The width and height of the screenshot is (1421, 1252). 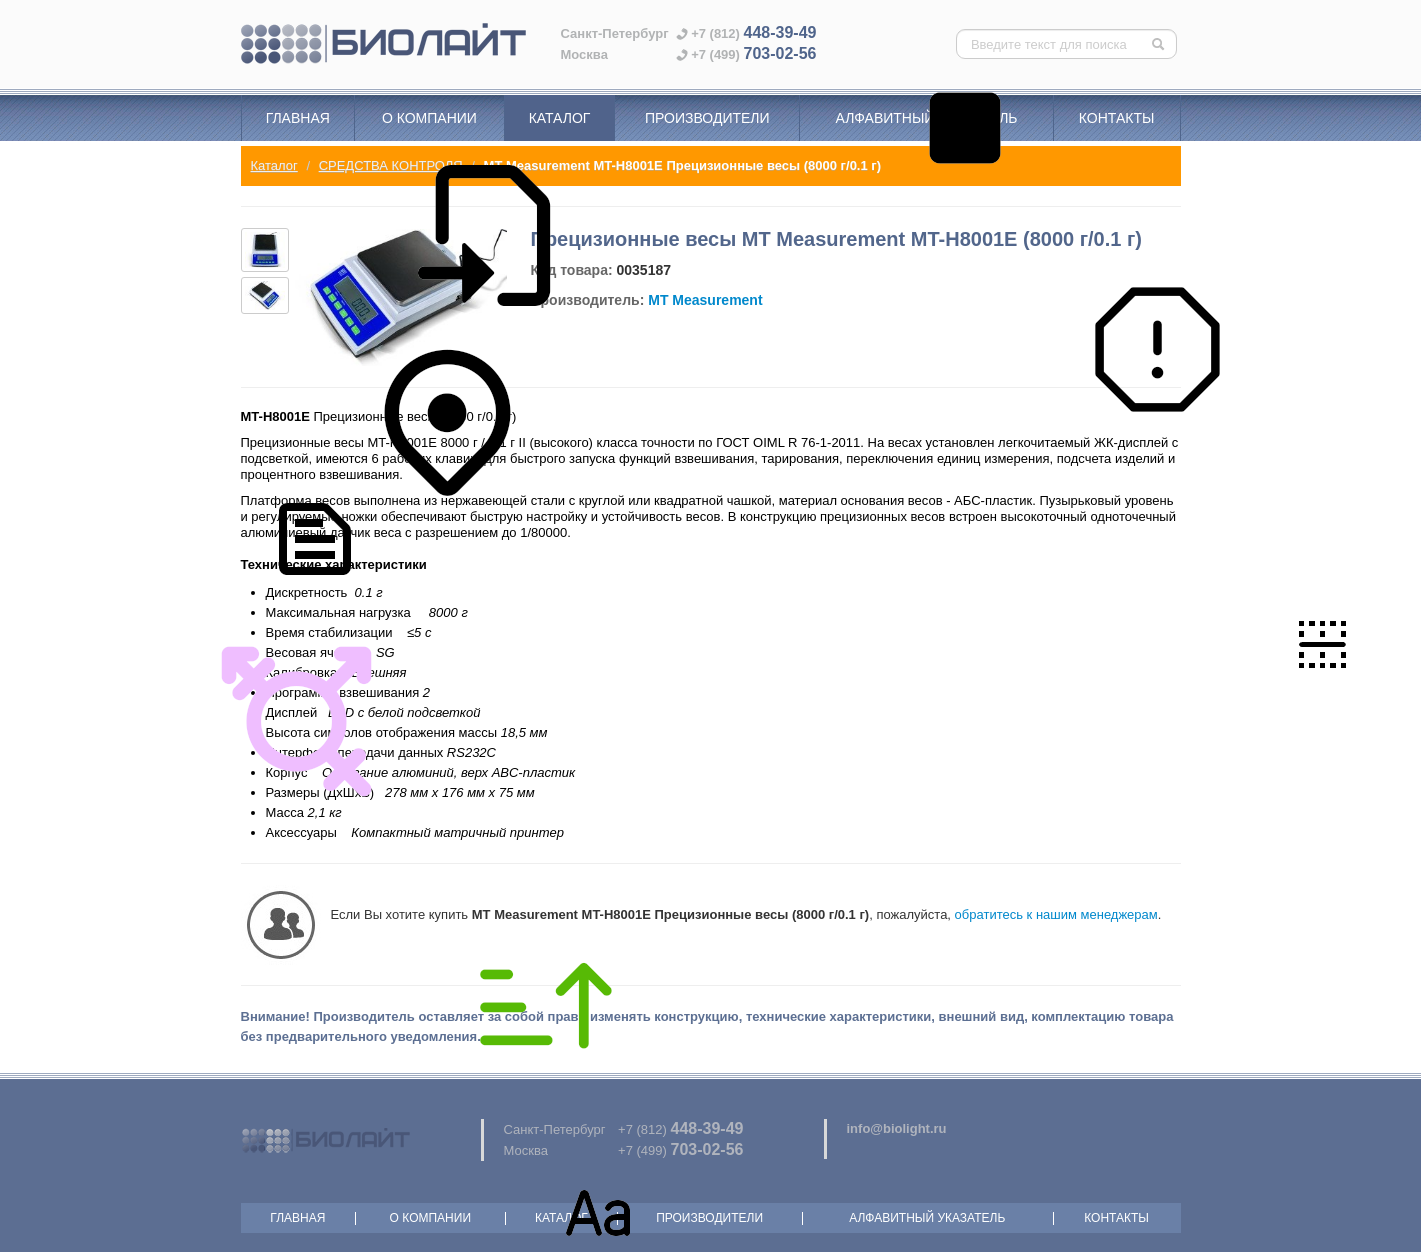 What do you see at coordinates (965, 128) in the screenshot?
I see `stop or halt media playback` at bounding box center [965, 128].